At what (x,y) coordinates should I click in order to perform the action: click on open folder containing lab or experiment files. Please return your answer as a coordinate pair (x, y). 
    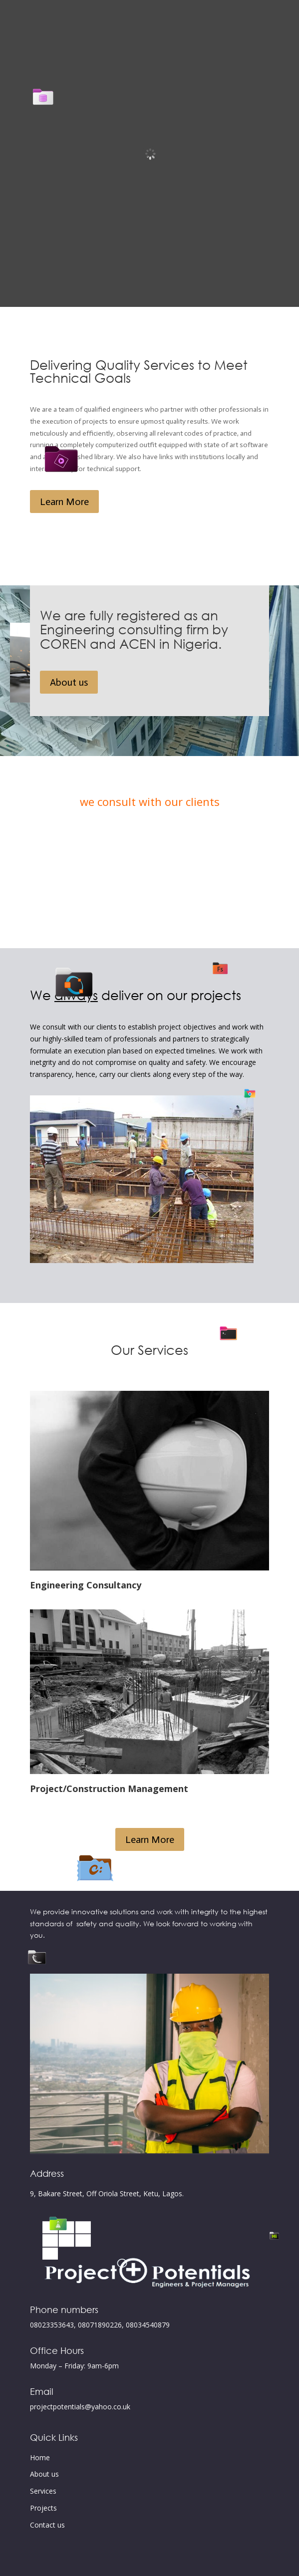
    Looking at the image, I should click on (37, 1958).